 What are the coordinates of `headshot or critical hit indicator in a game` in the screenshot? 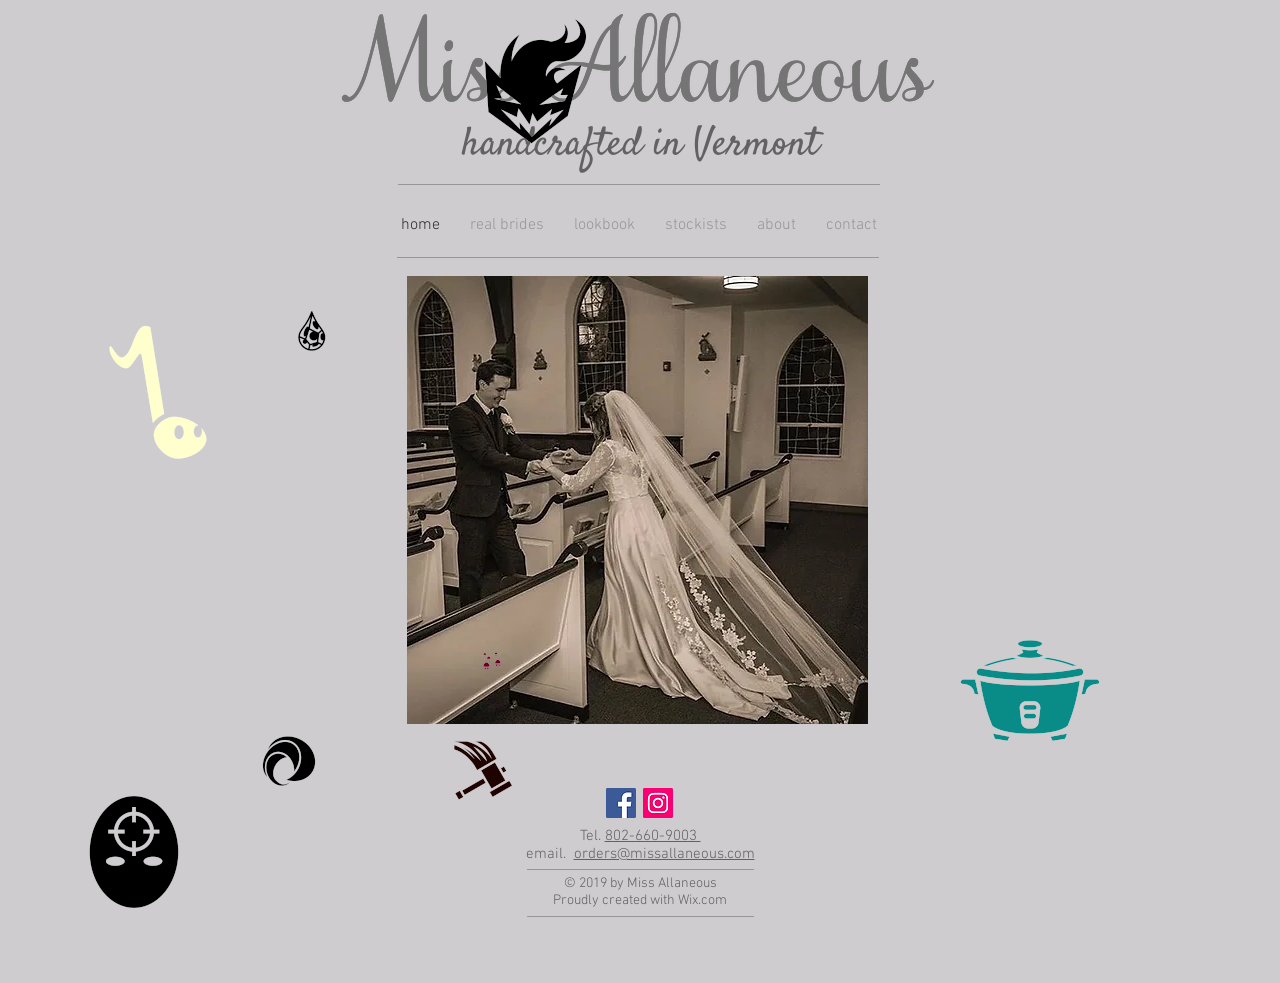 It's located at (134, 852).